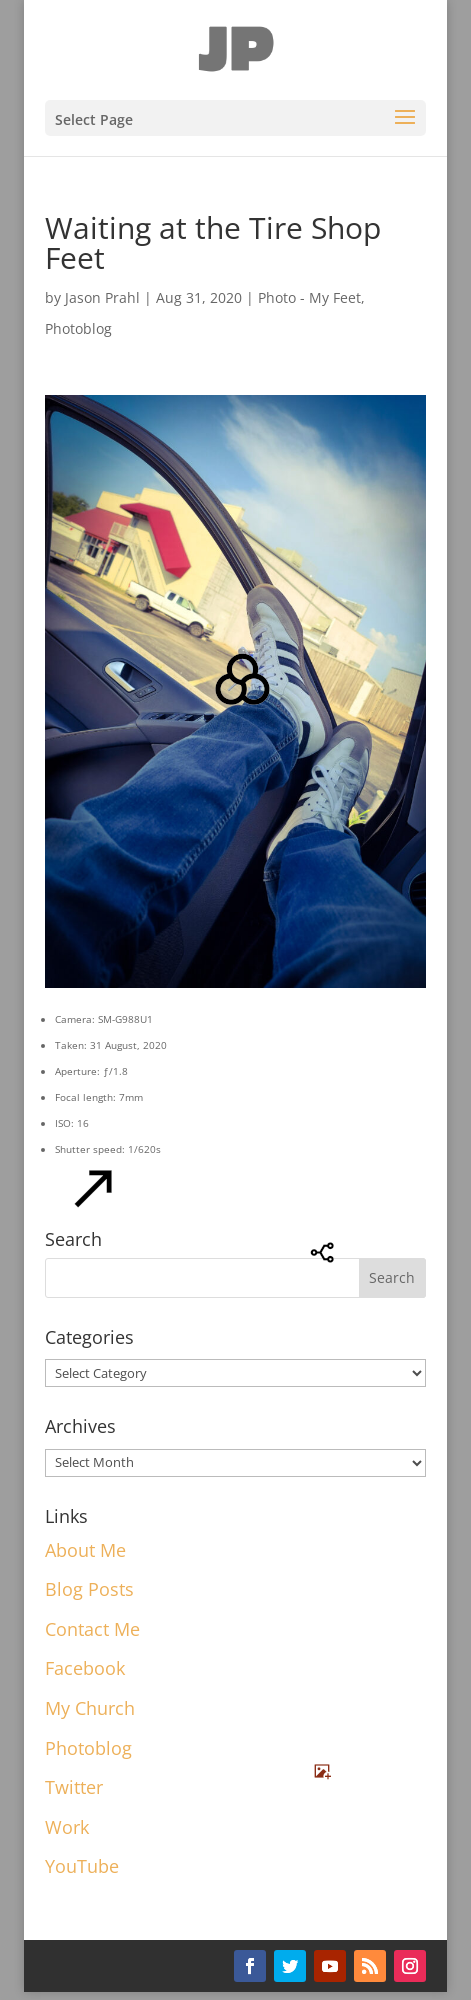 The width and height of the screenshot is (471, 2000). I want to click on add a new image or photo, so click(322, 1771).